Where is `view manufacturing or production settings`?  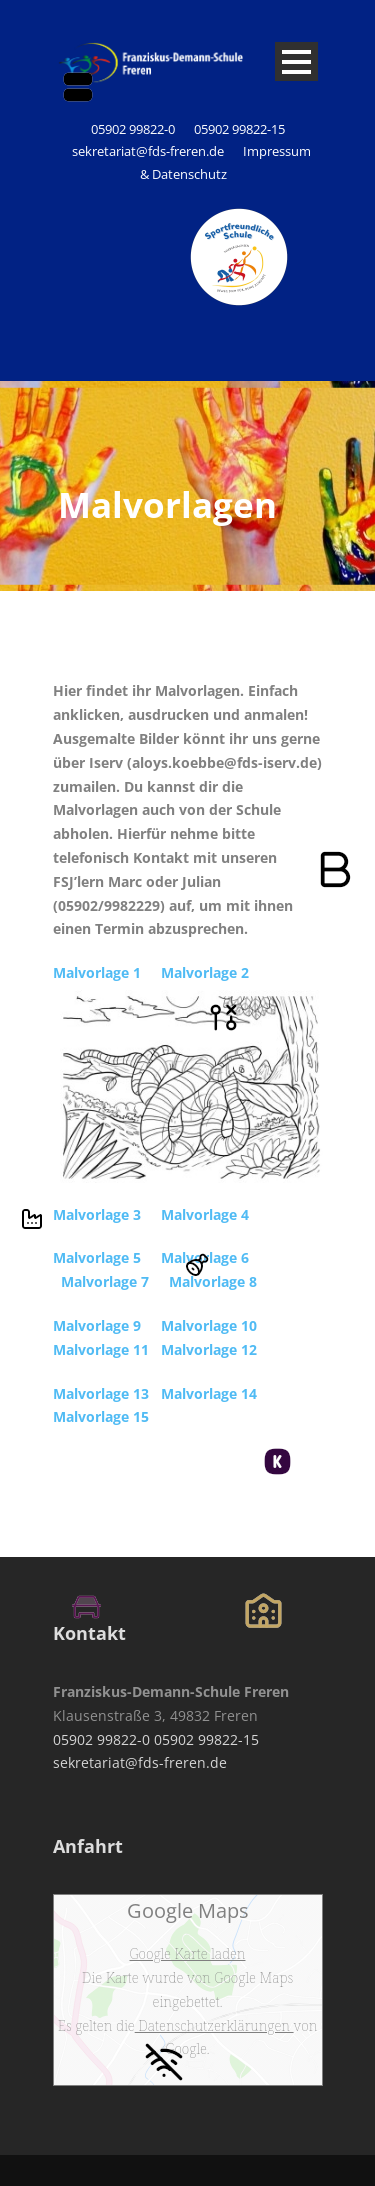 view manufacturing or production settings is located at coordinates (32, 1219).